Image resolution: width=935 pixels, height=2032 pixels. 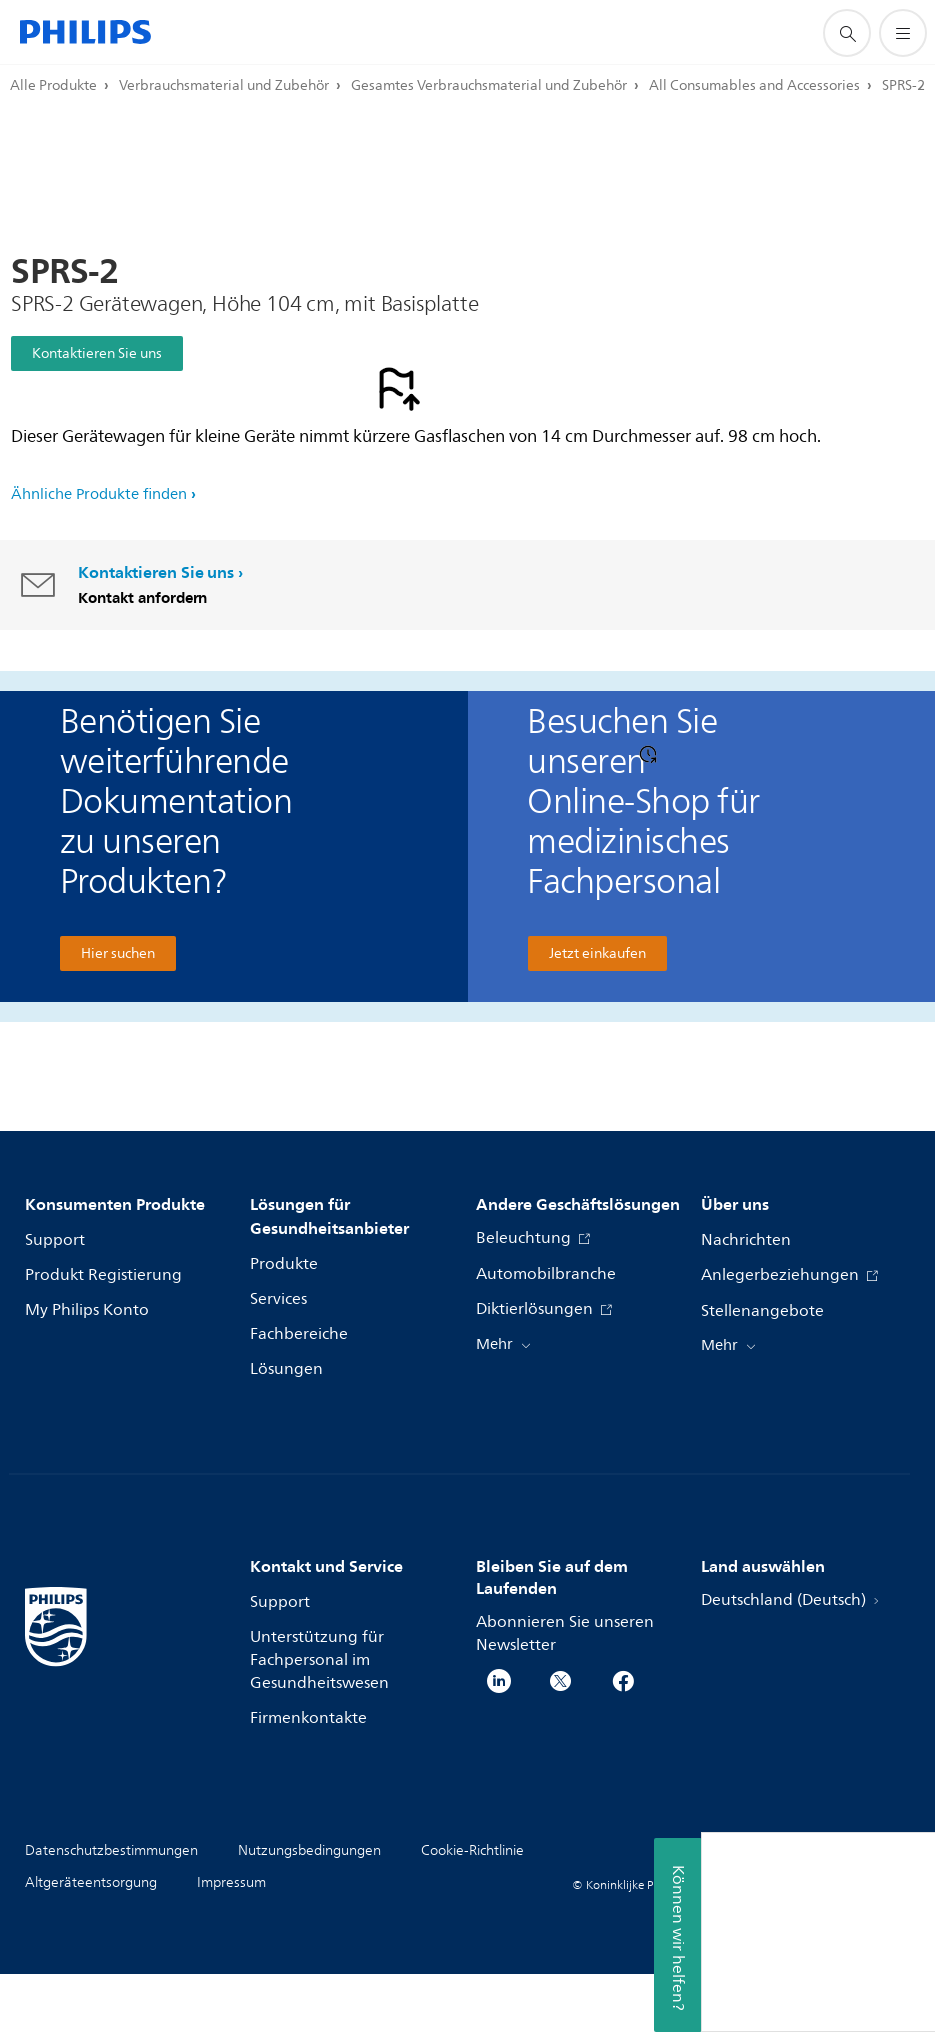 I want to click on share a scheduled event or time, so click(x=648, y=754).